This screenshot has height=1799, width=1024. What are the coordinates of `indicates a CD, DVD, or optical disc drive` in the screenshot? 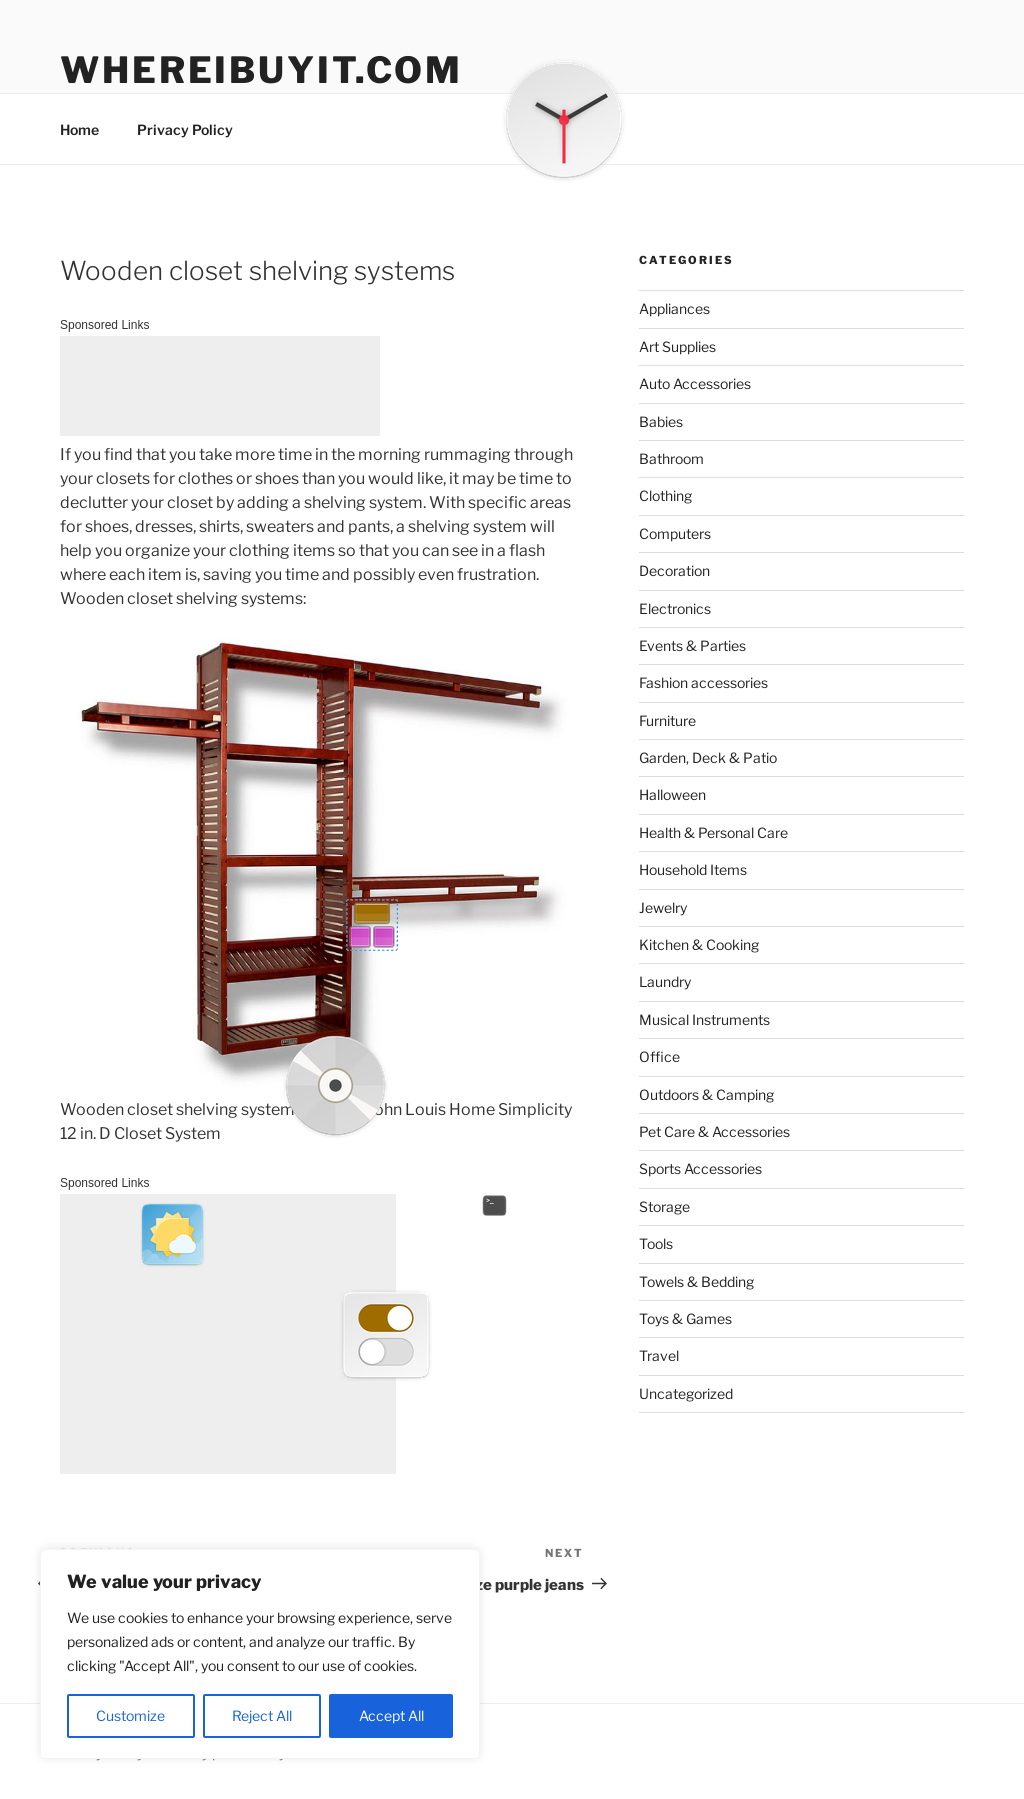 It's located at (335, 1085).